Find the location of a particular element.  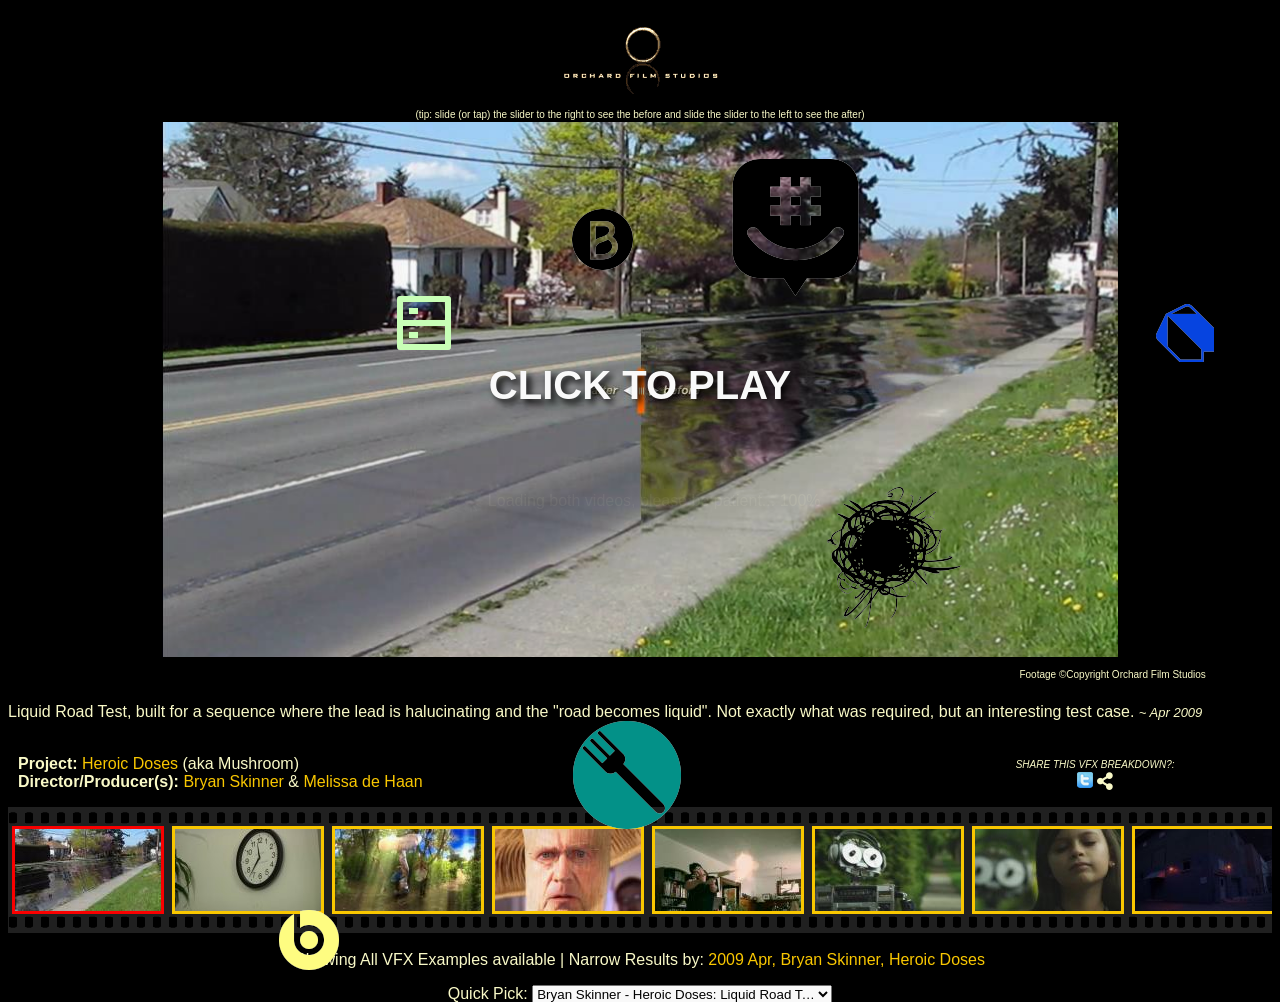

open the Beats by Dre app is located at coordinates (309, 940).